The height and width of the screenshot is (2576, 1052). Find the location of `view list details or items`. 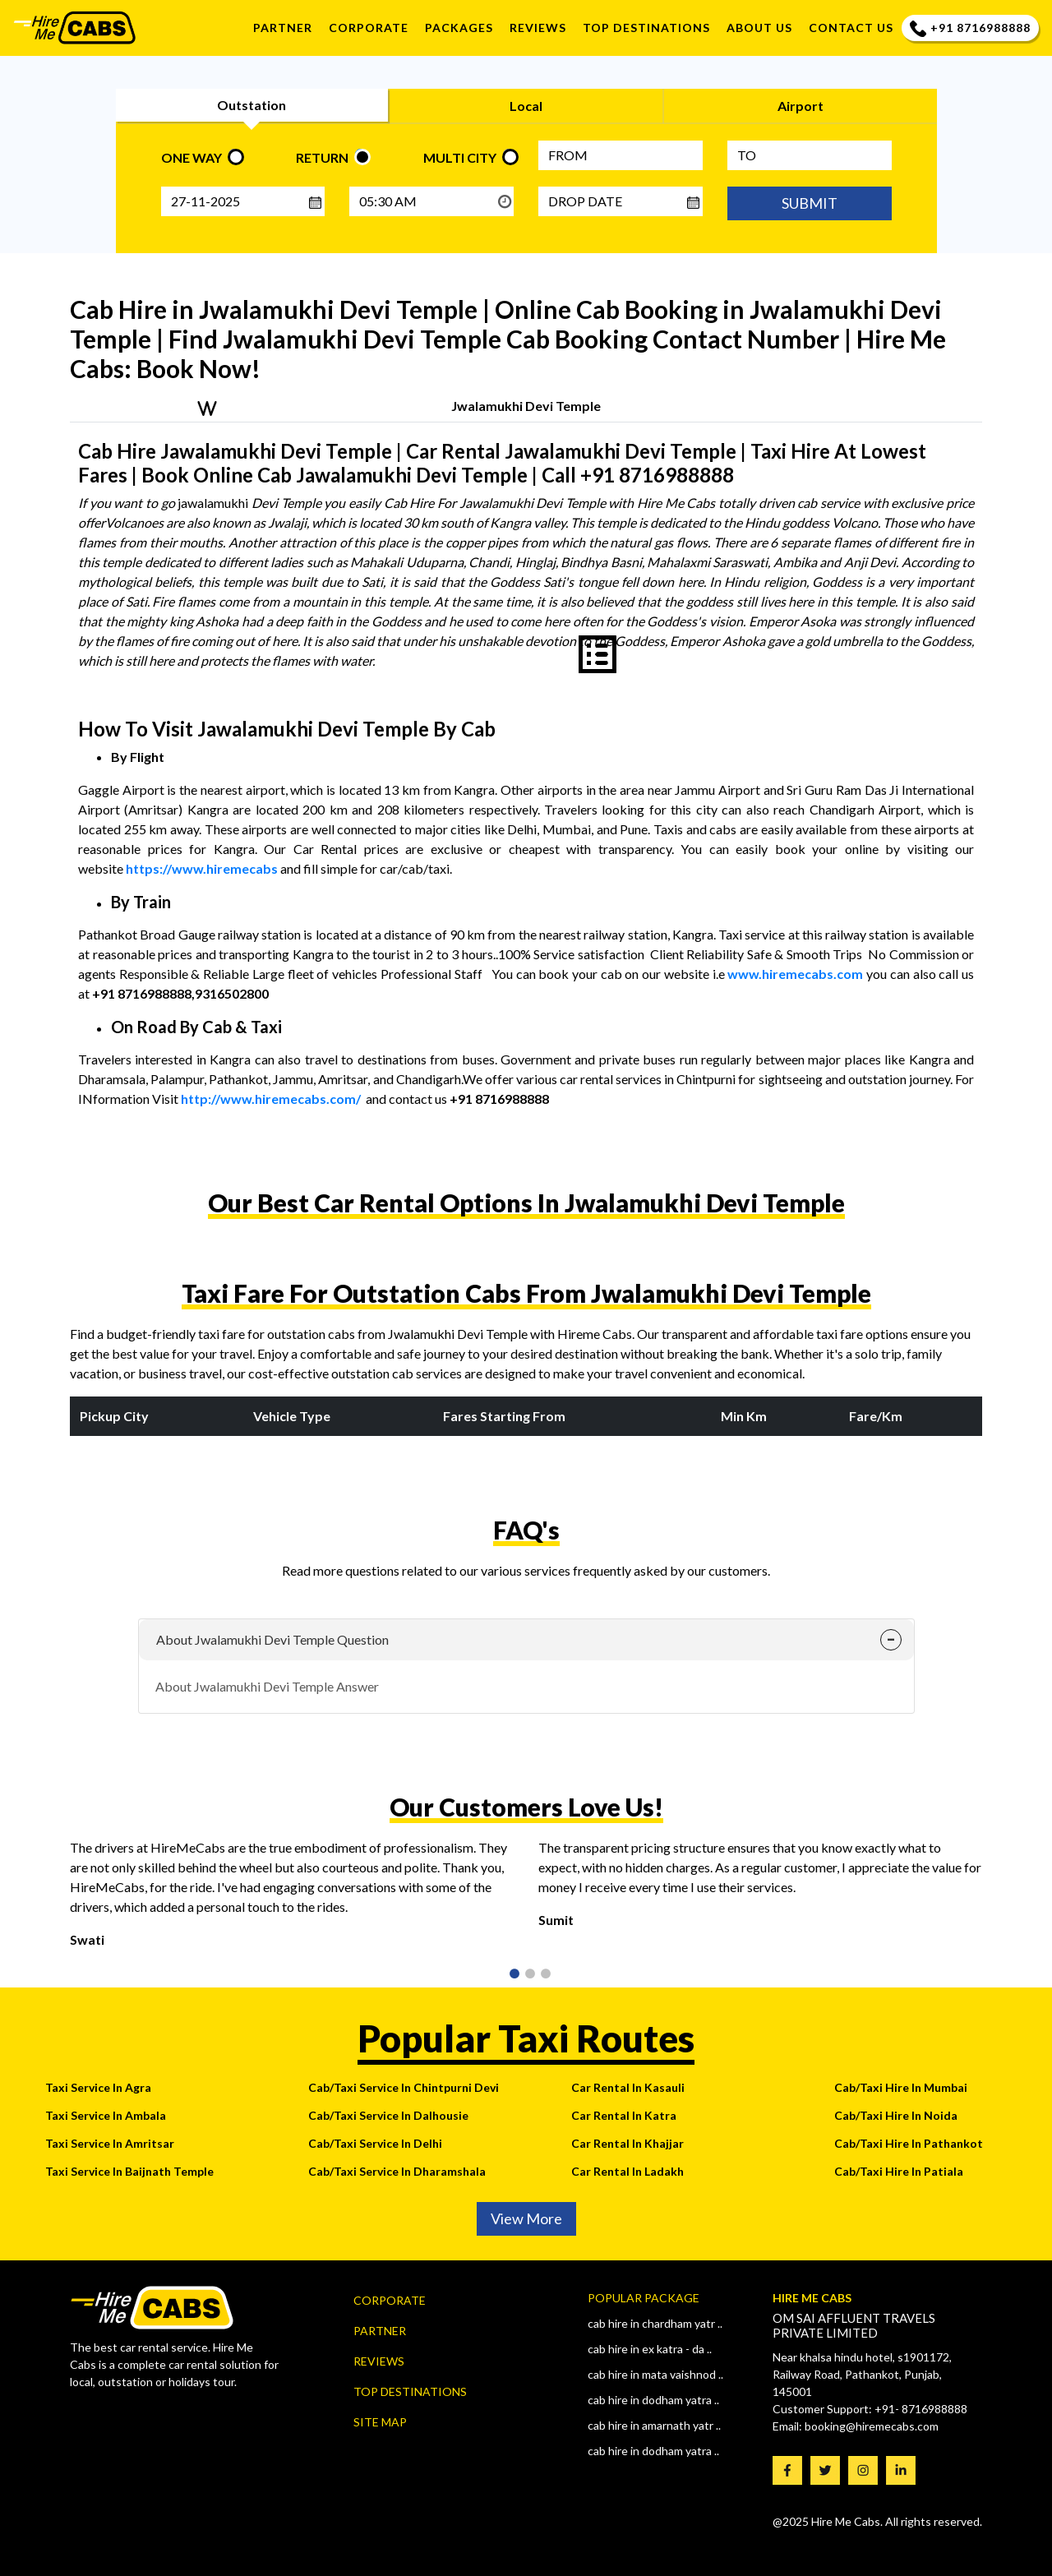

view list details or items is located at coordinates (598, 654).